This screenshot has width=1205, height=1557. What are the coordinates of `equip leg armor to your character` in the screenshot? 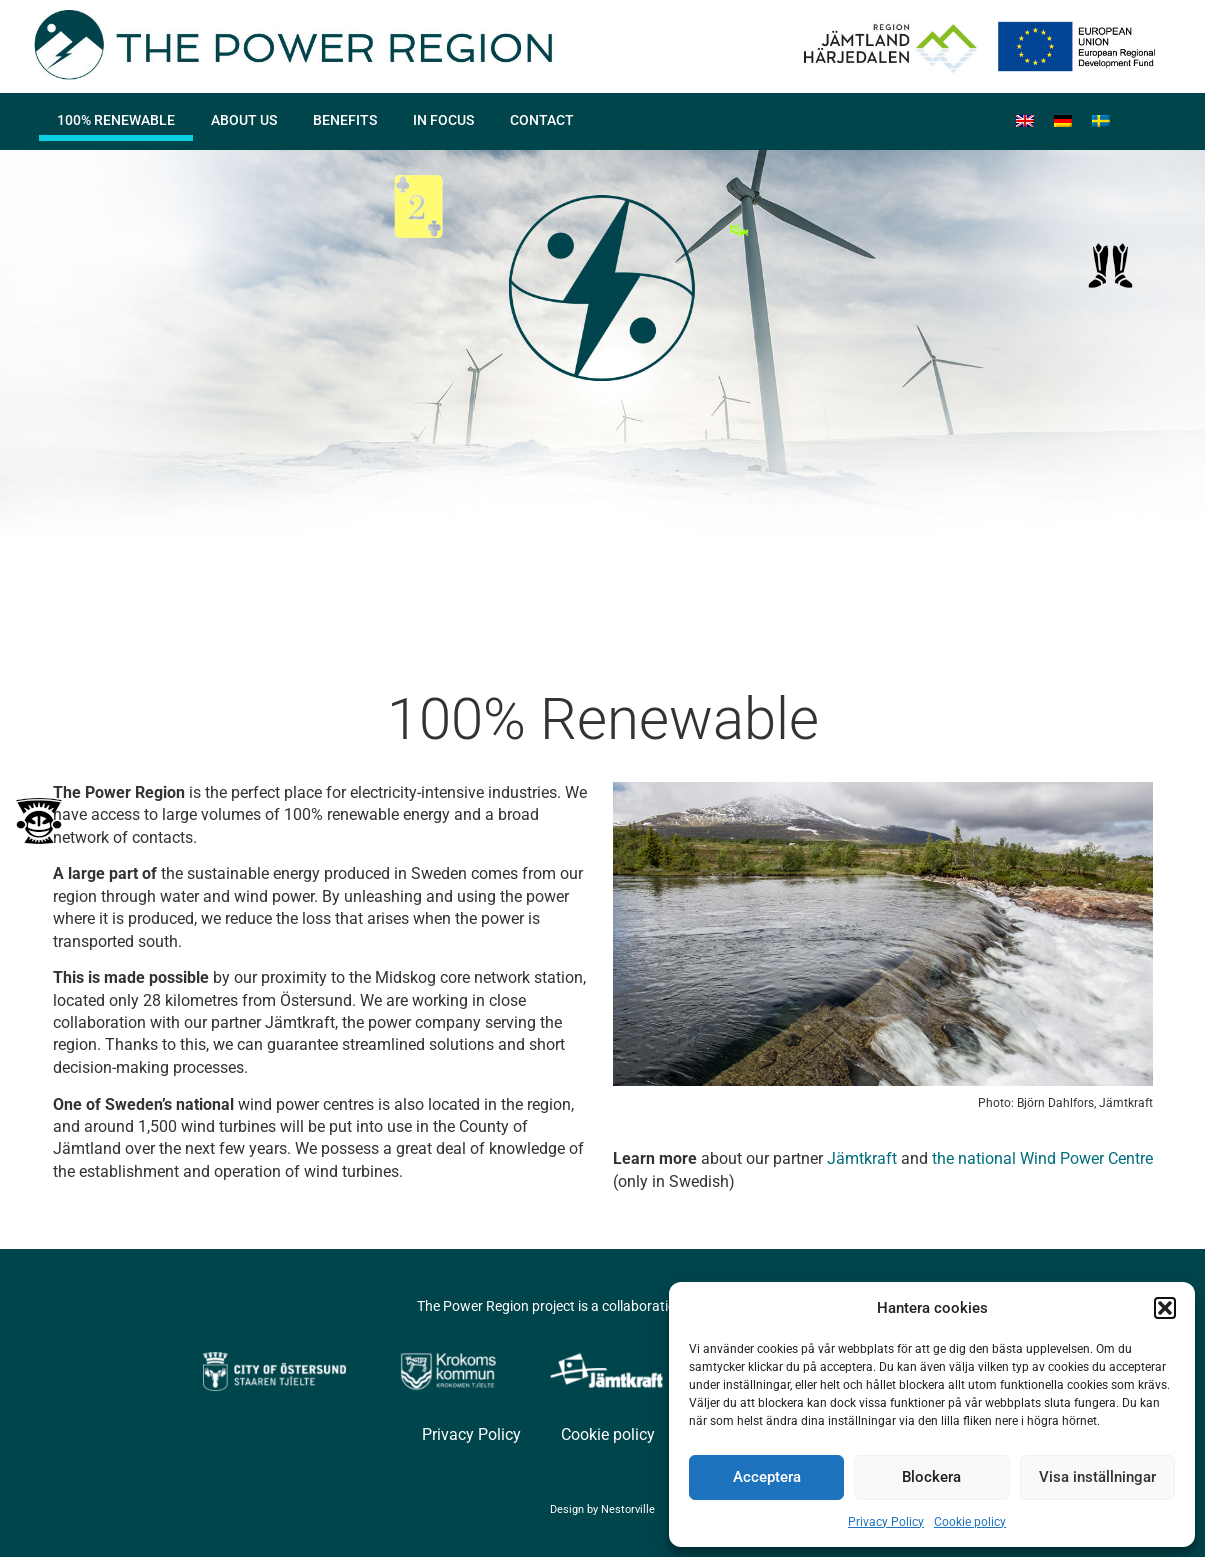 It's located at (1110, 265).